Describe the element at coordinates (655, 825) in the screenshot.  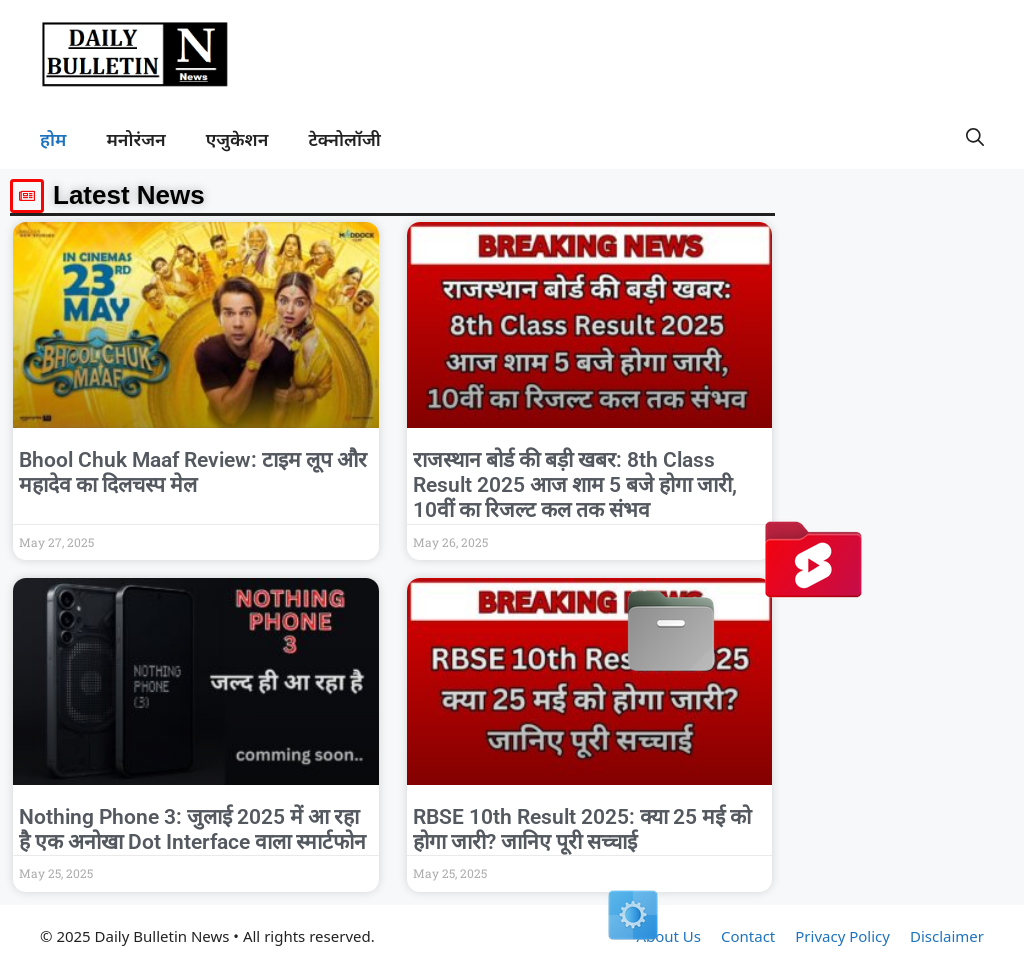
I see `bluetooth device or connection indicator` at that location.